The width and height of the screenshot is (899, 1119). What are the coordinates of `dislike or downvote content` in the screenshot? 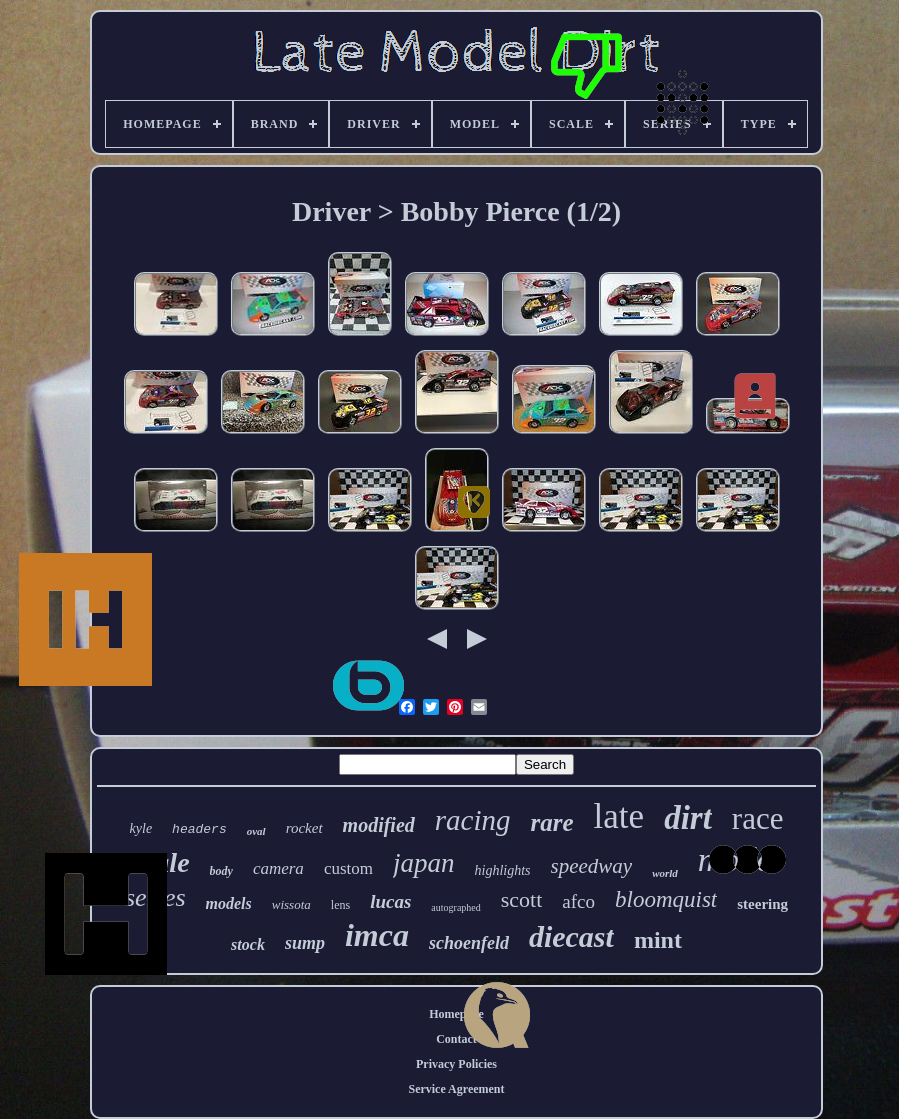 It's located at (586, 62).